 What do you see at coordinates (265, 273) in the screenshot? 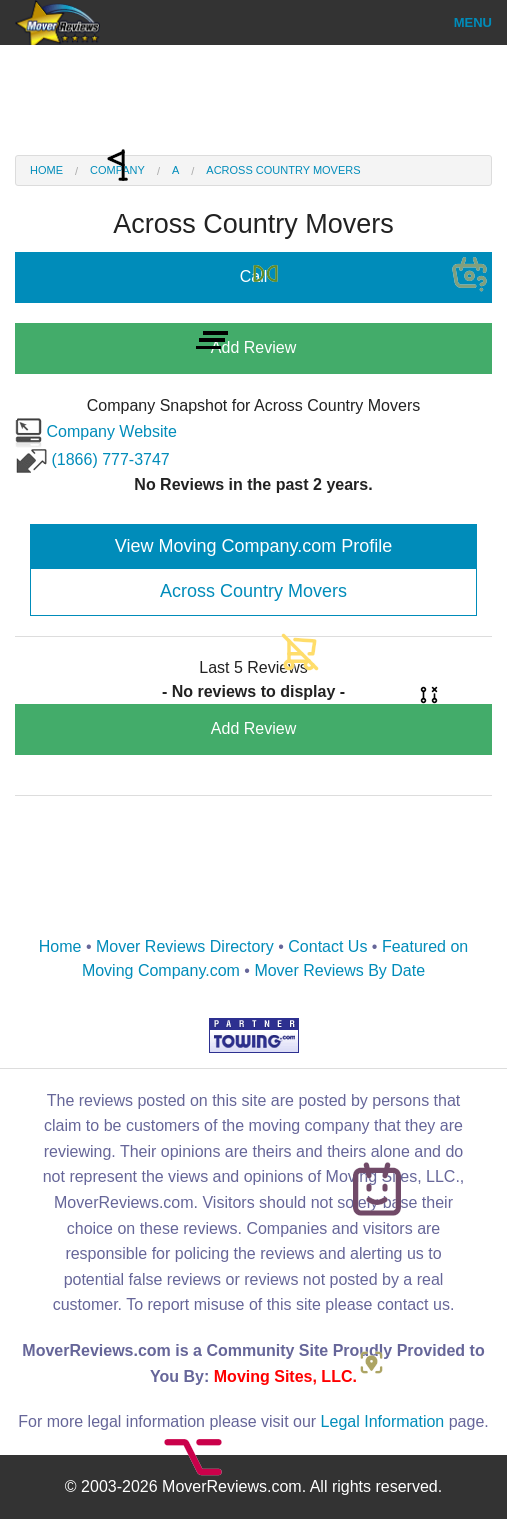
I see `indicates dolby digital audio support` at bounding box center [265, 273].